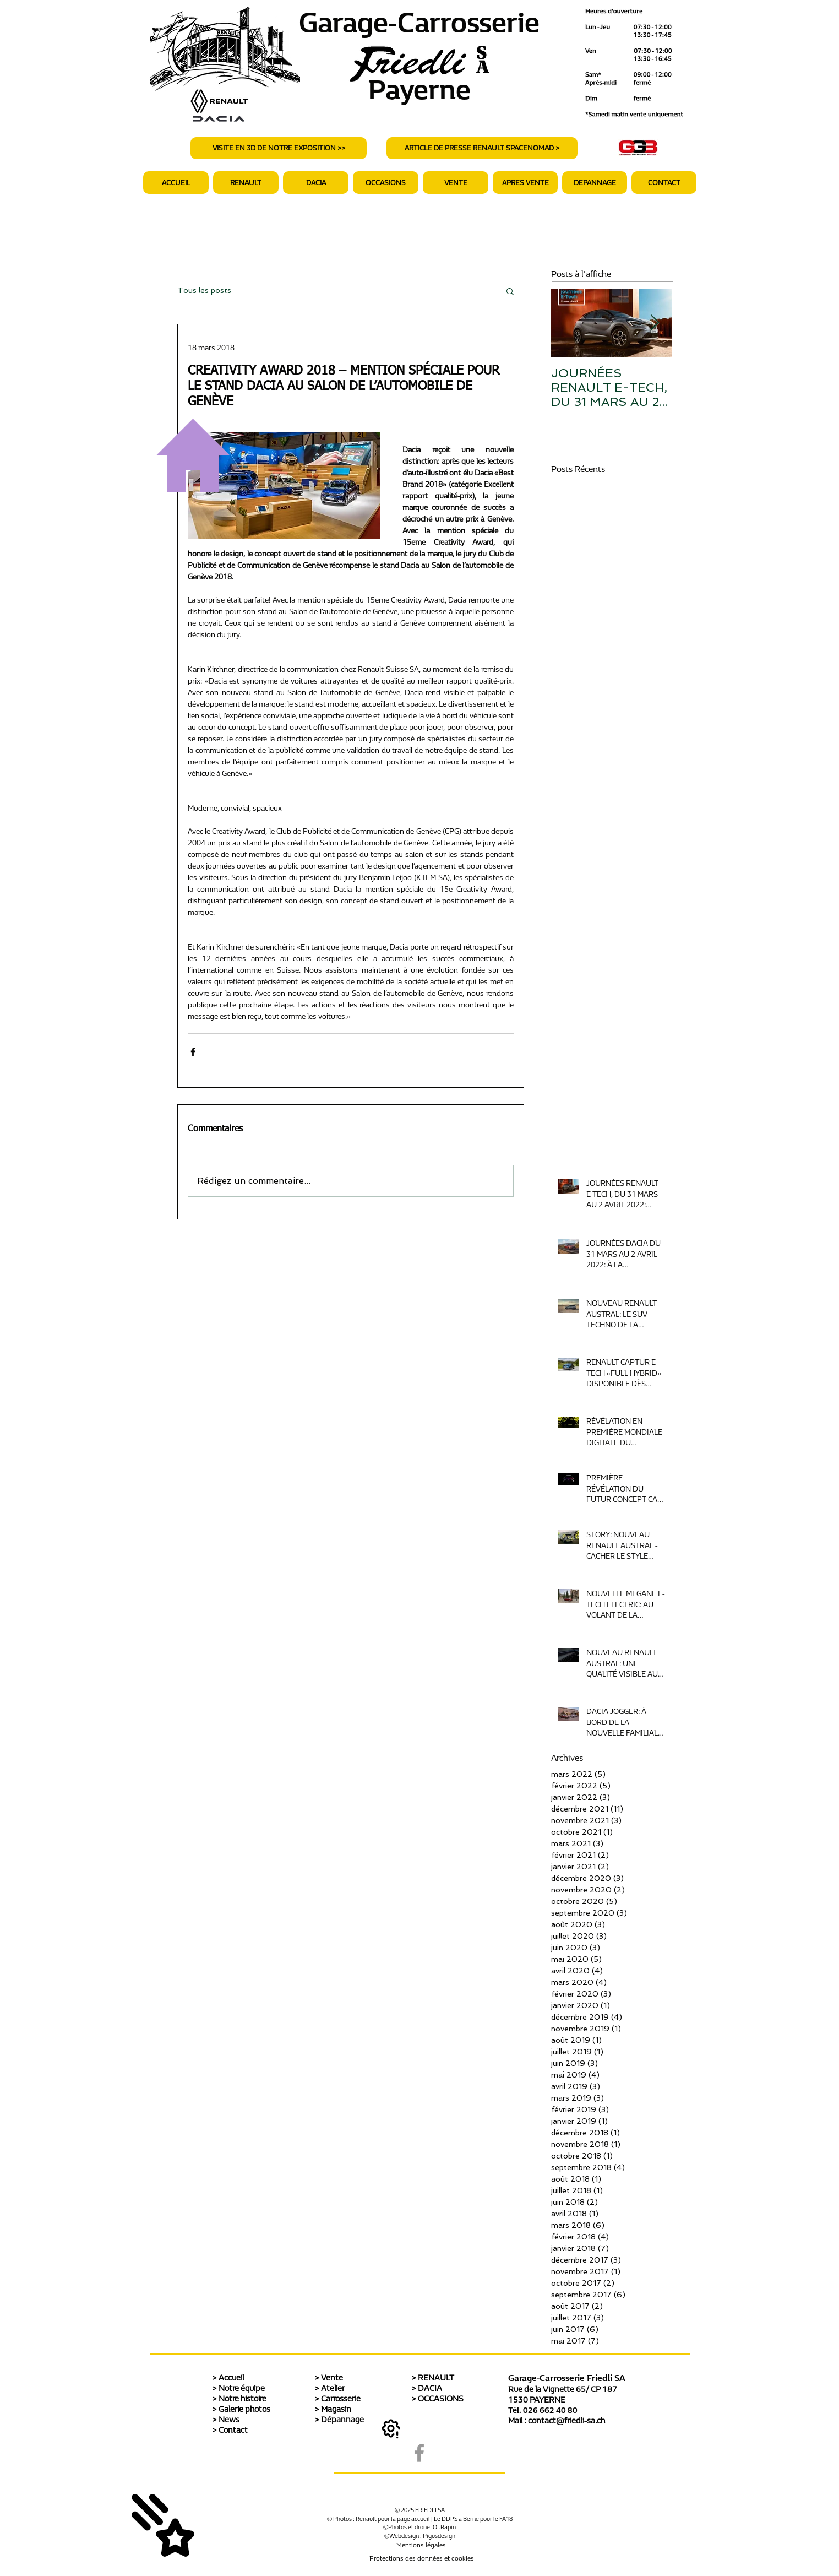 This screenshot has height=2576, width=839. What do you see at coordinates (163, 2525) in the screenshot?
I see `indicates a trending or rising item` at bounding box center [163, 2525].